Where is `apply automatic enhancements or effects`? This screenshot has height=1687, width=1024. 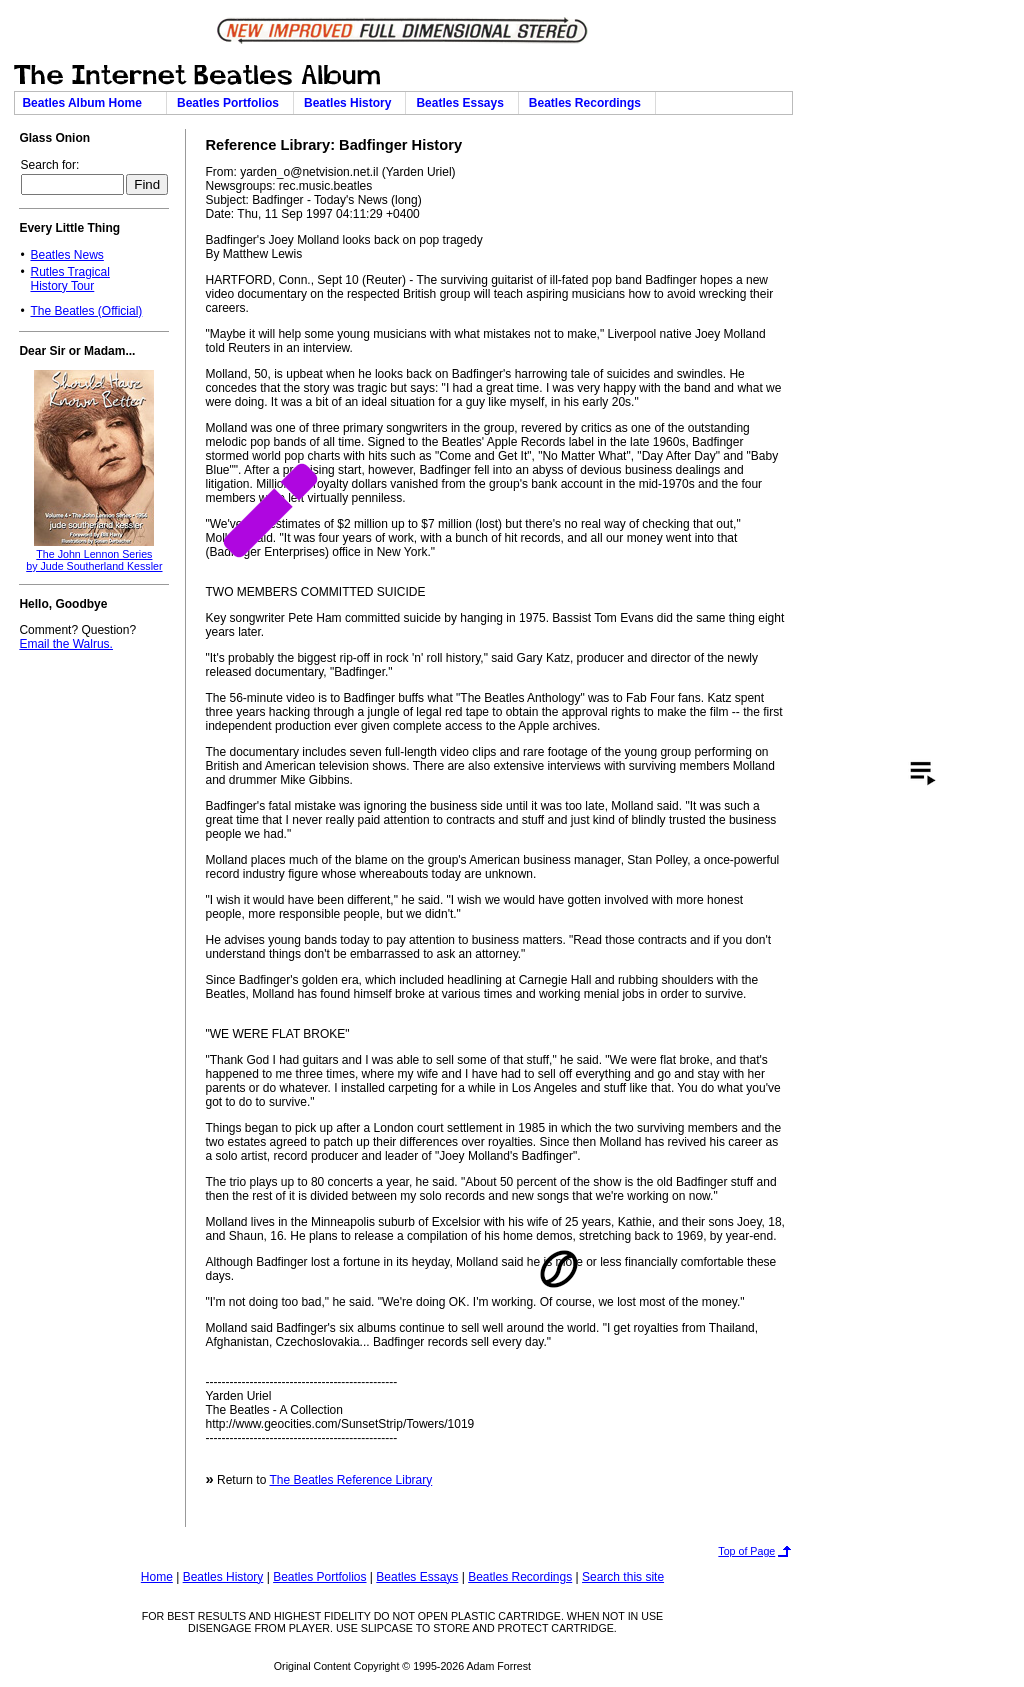
apply automatic enhancements or effects is located at coordinates (270, 510).